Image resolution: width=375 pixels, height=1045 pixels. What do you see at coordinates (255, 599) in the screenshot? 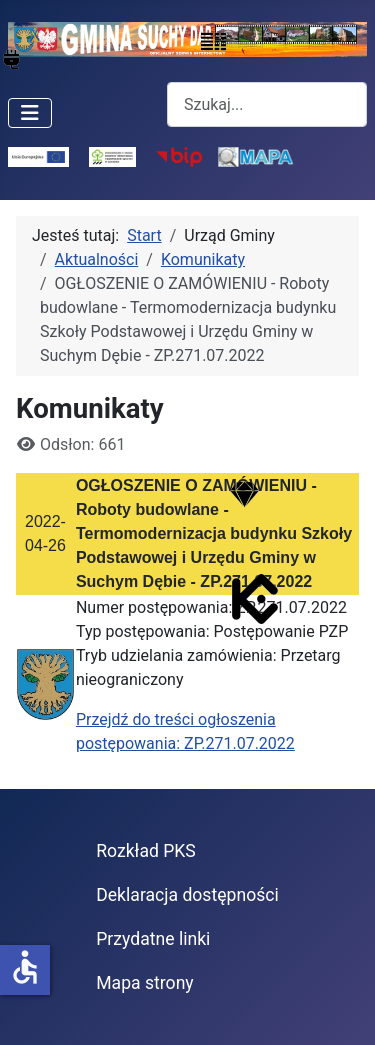
I see `open the KuCoin cryptocurrency exchange app` at bounding box center [255, 599].